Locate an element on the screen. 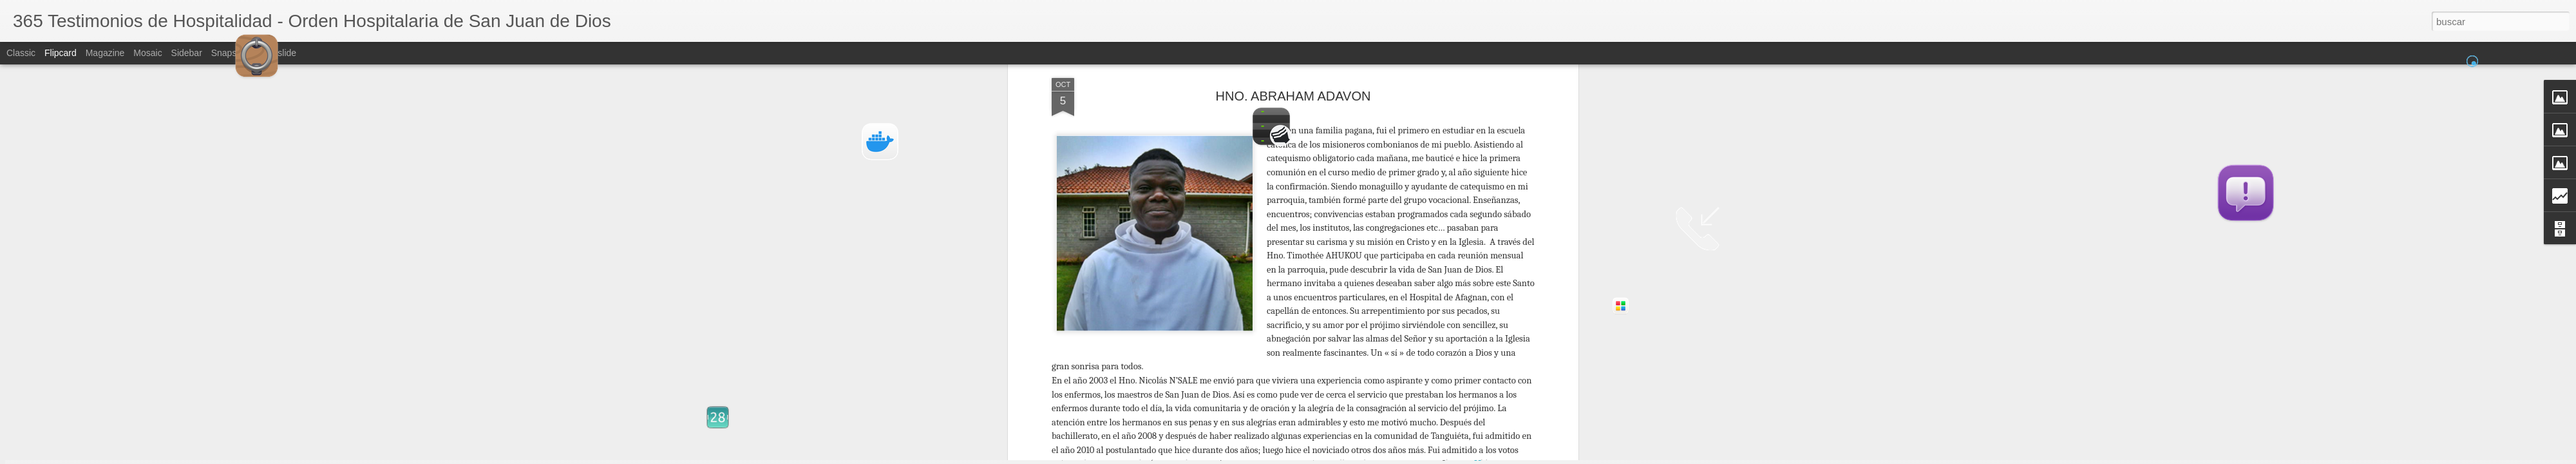 This screenshot has height=464, width=2576. open Feedback Assistant to submit bug reports to Apple is located at coordinates (2246, 193).